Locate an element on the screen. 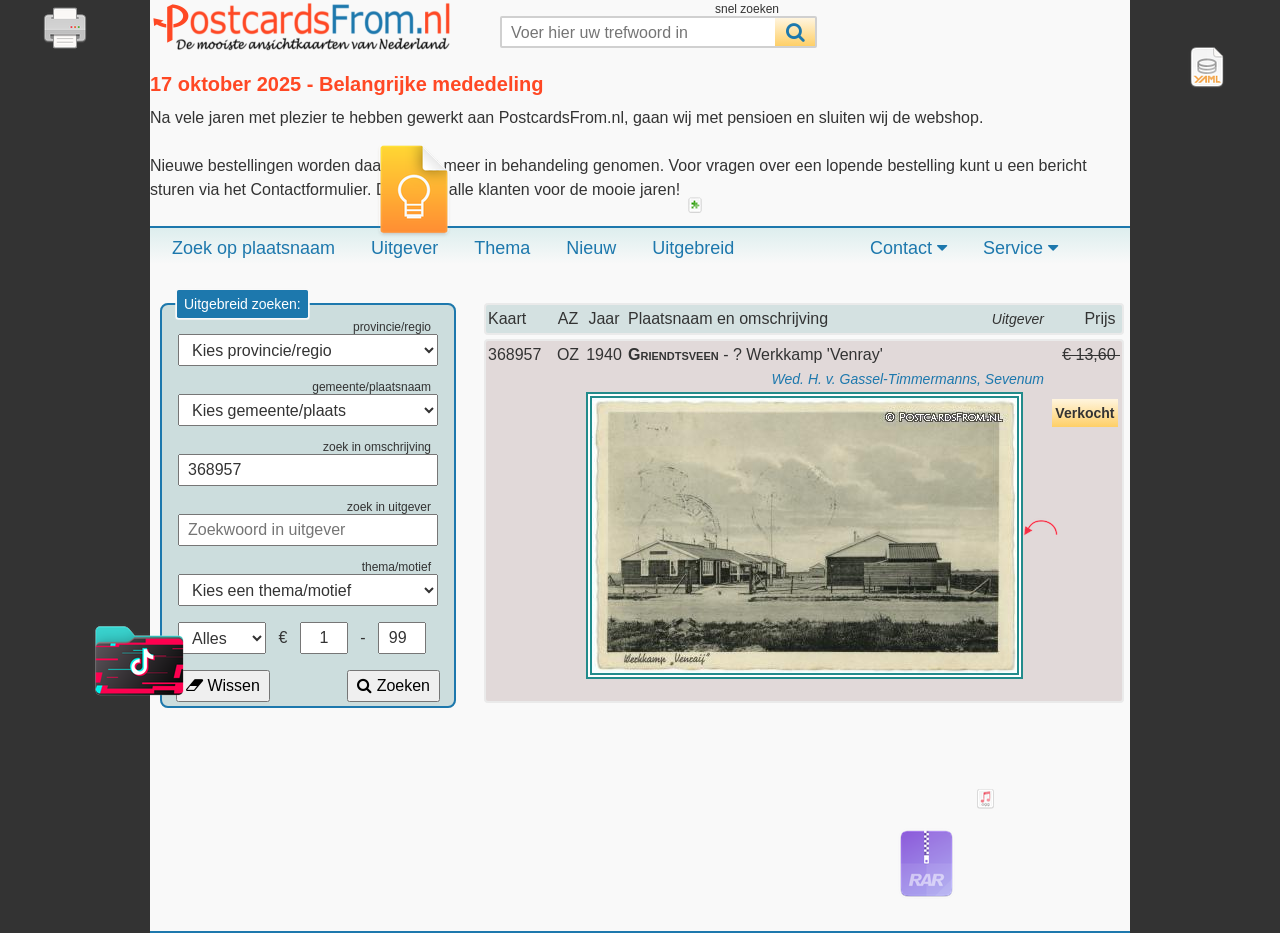 This screenshot has width=1280, height=933. a yaml configuration file is located at coordinates (1207, 67).